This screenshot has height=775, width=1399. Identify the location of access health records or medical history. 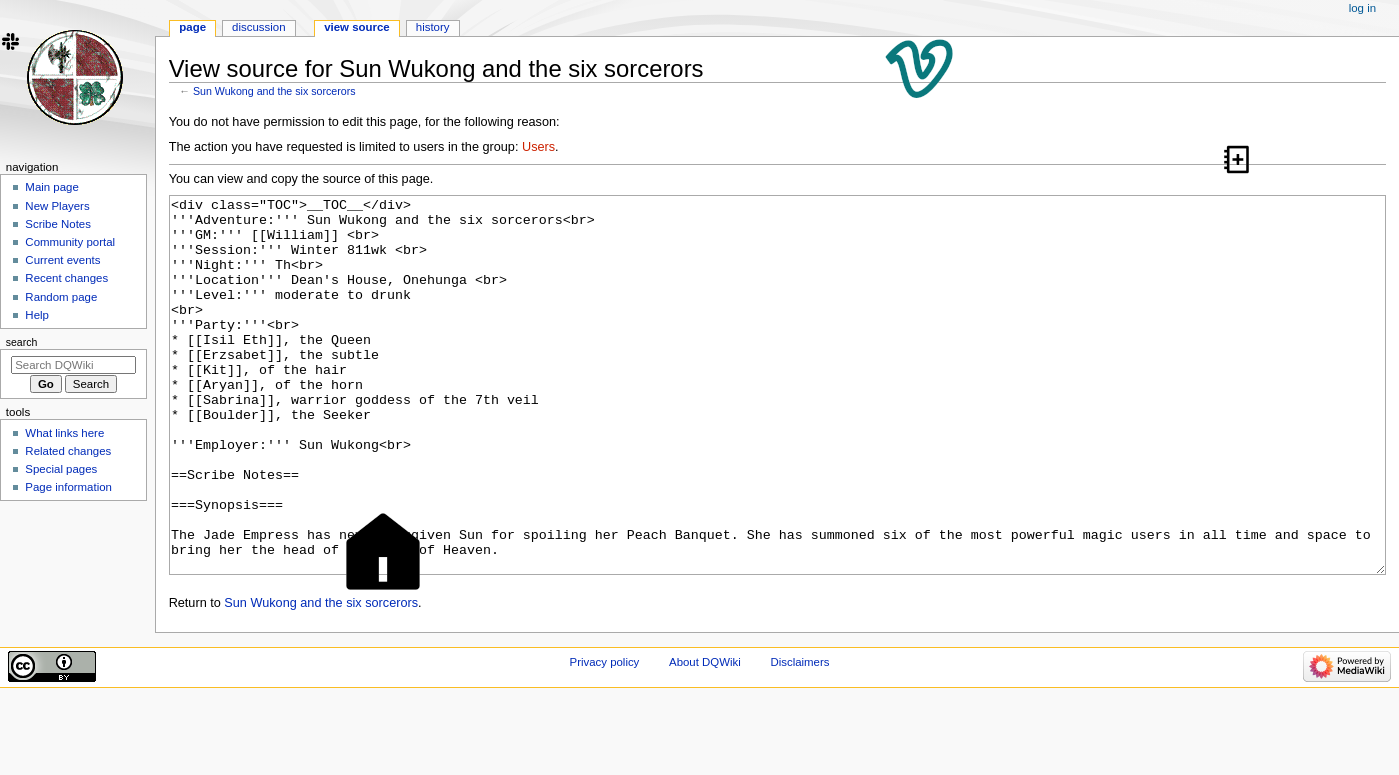
(1236, 159).